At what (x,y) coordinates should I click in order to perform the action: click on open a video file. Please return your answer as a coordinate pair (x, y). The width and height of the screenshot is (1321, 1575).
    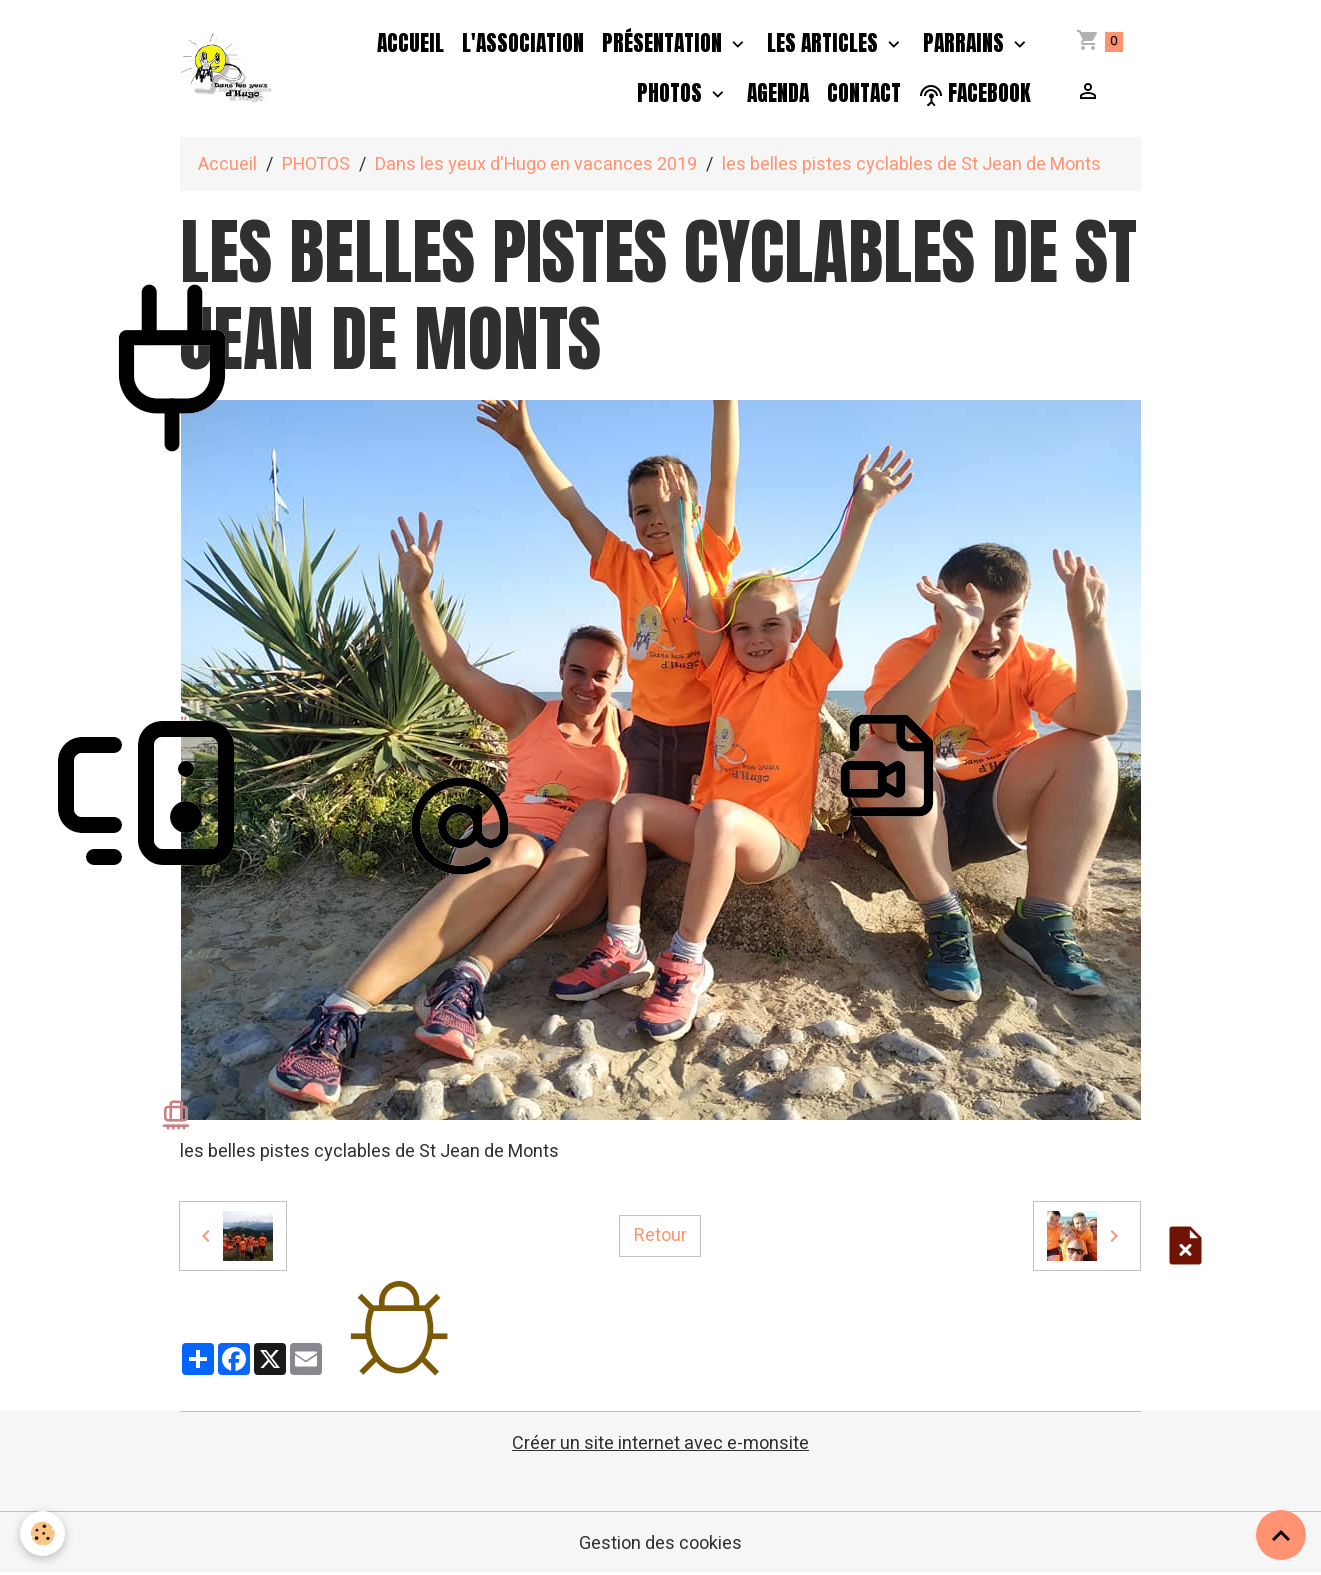
    Looking at the image, I should click on (891, 765).